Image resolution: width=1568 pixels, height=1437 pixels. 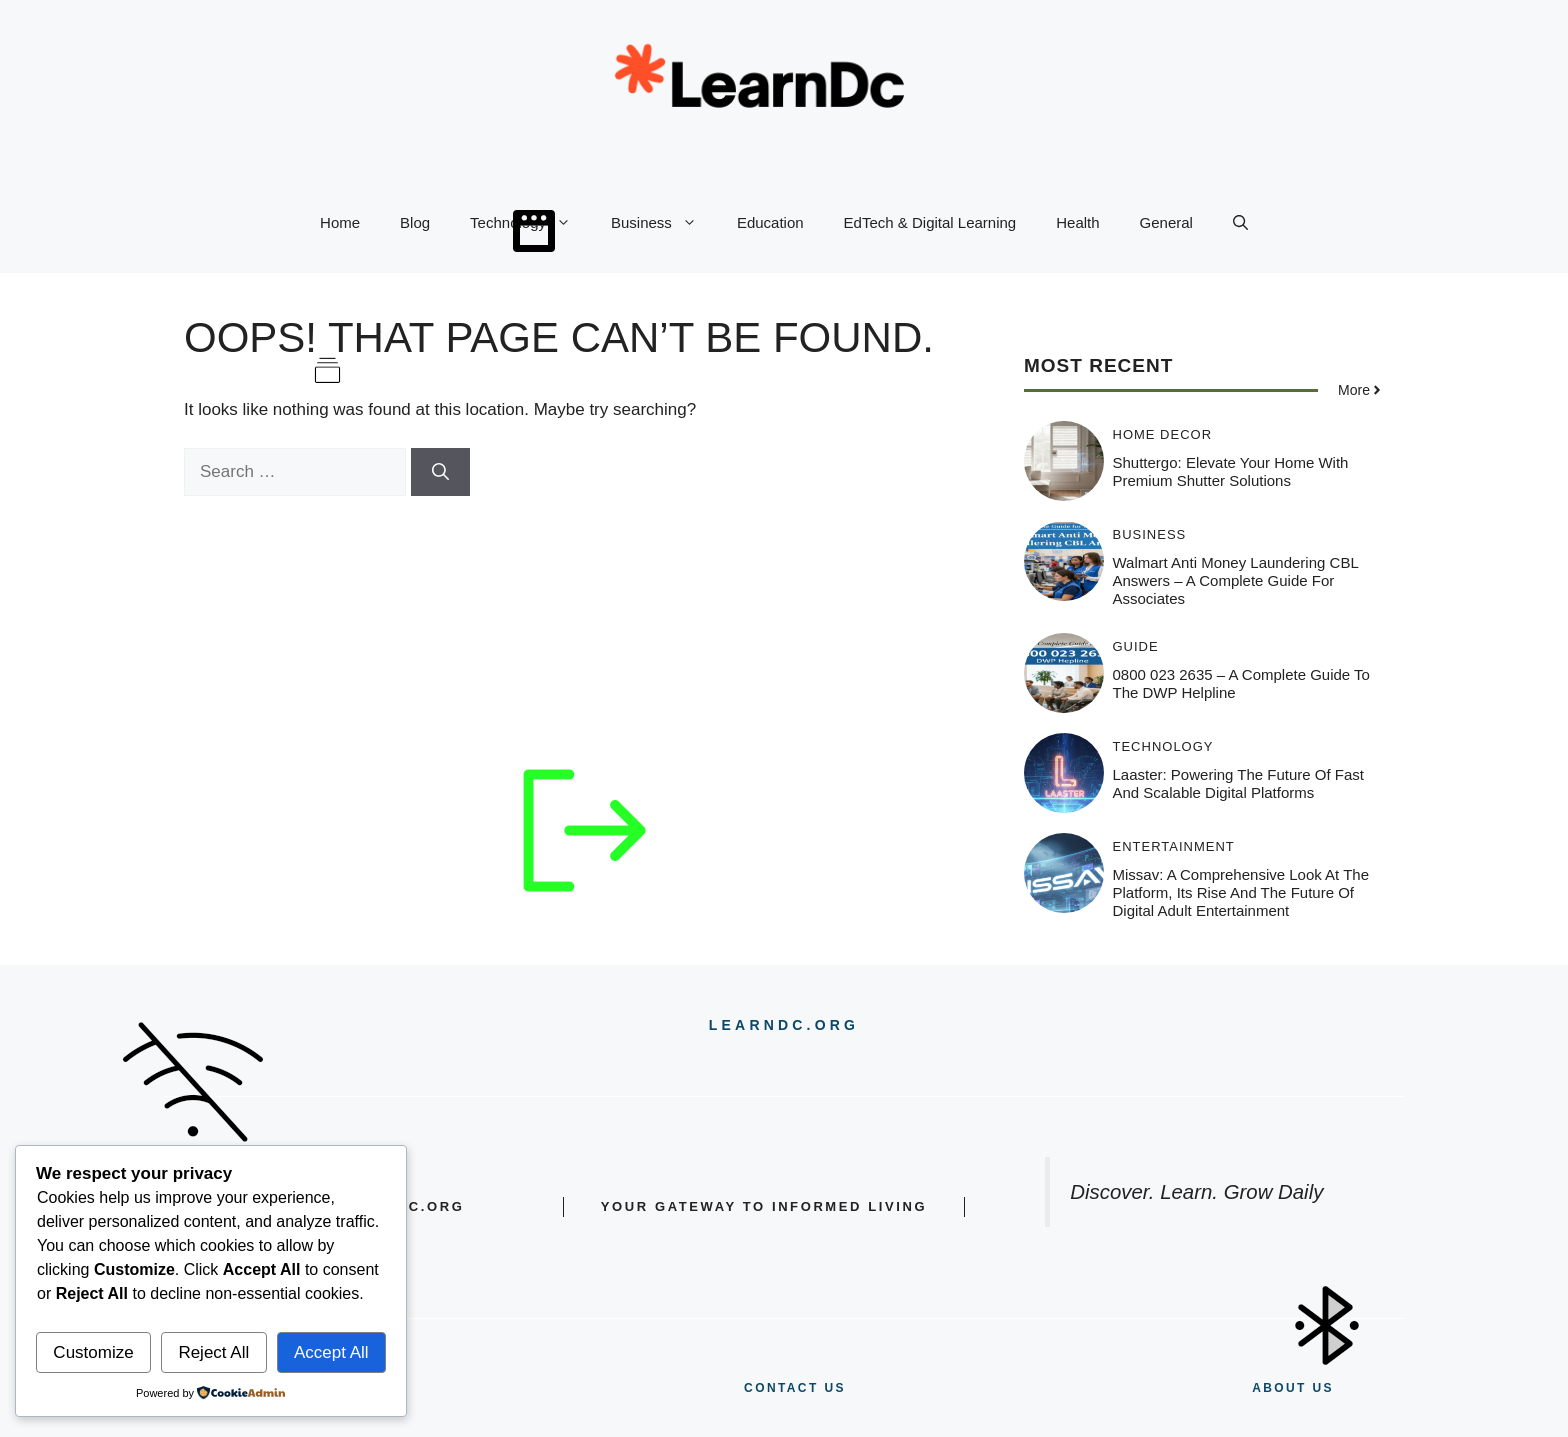 I want to click on sign out of your account, so click(x=579, y=830).